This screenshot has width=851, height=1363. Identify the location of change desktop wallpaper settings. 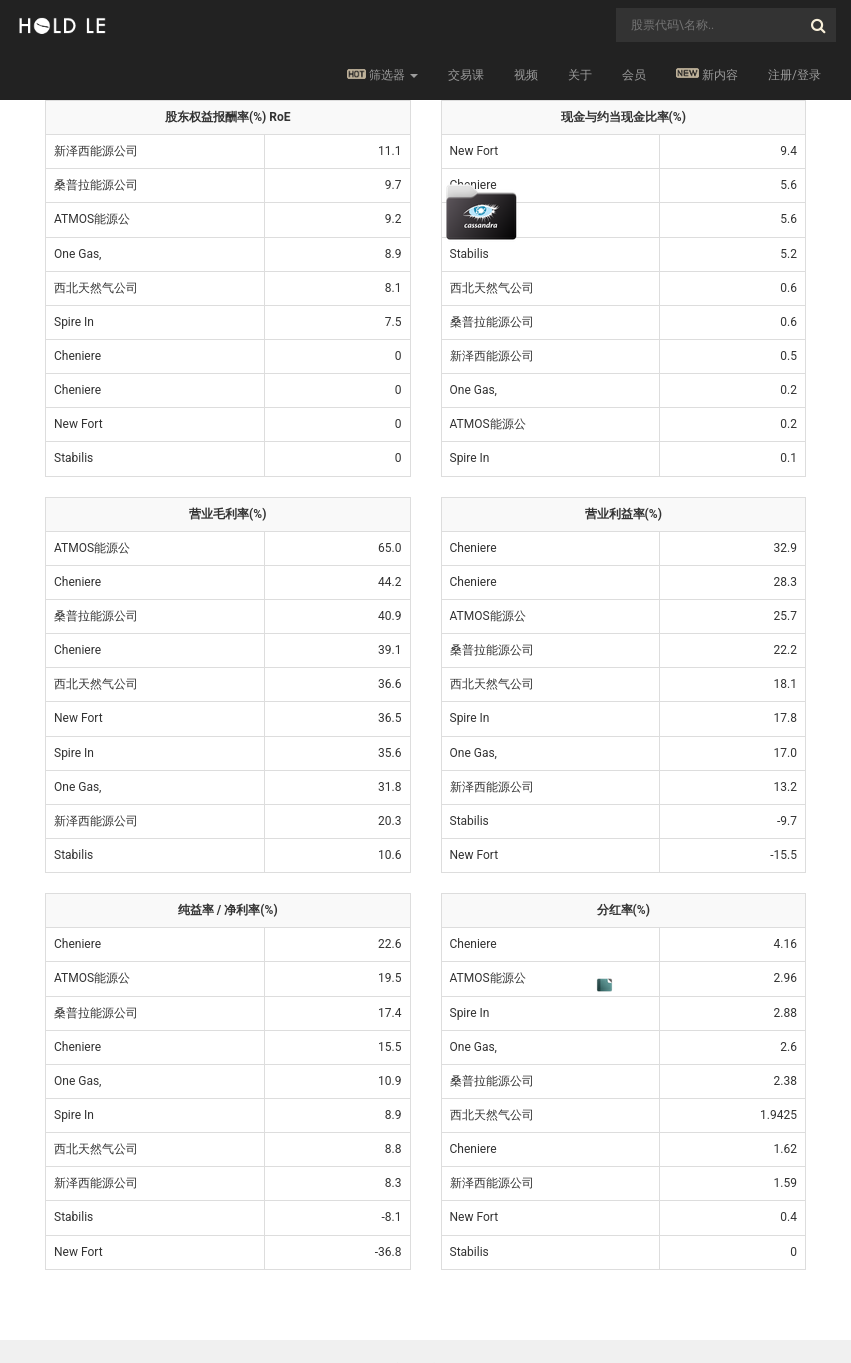
(604, 984).